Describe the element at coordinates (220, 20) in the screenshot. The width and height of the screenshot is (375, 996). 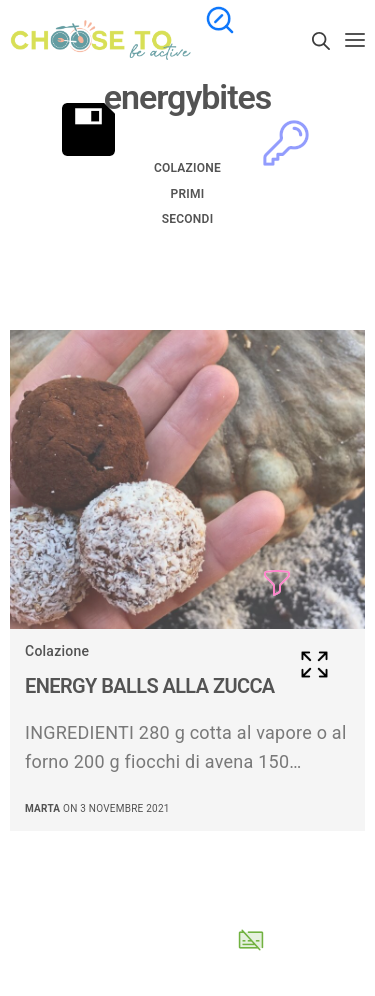
I see `search is disabled or unavailable` at that location.